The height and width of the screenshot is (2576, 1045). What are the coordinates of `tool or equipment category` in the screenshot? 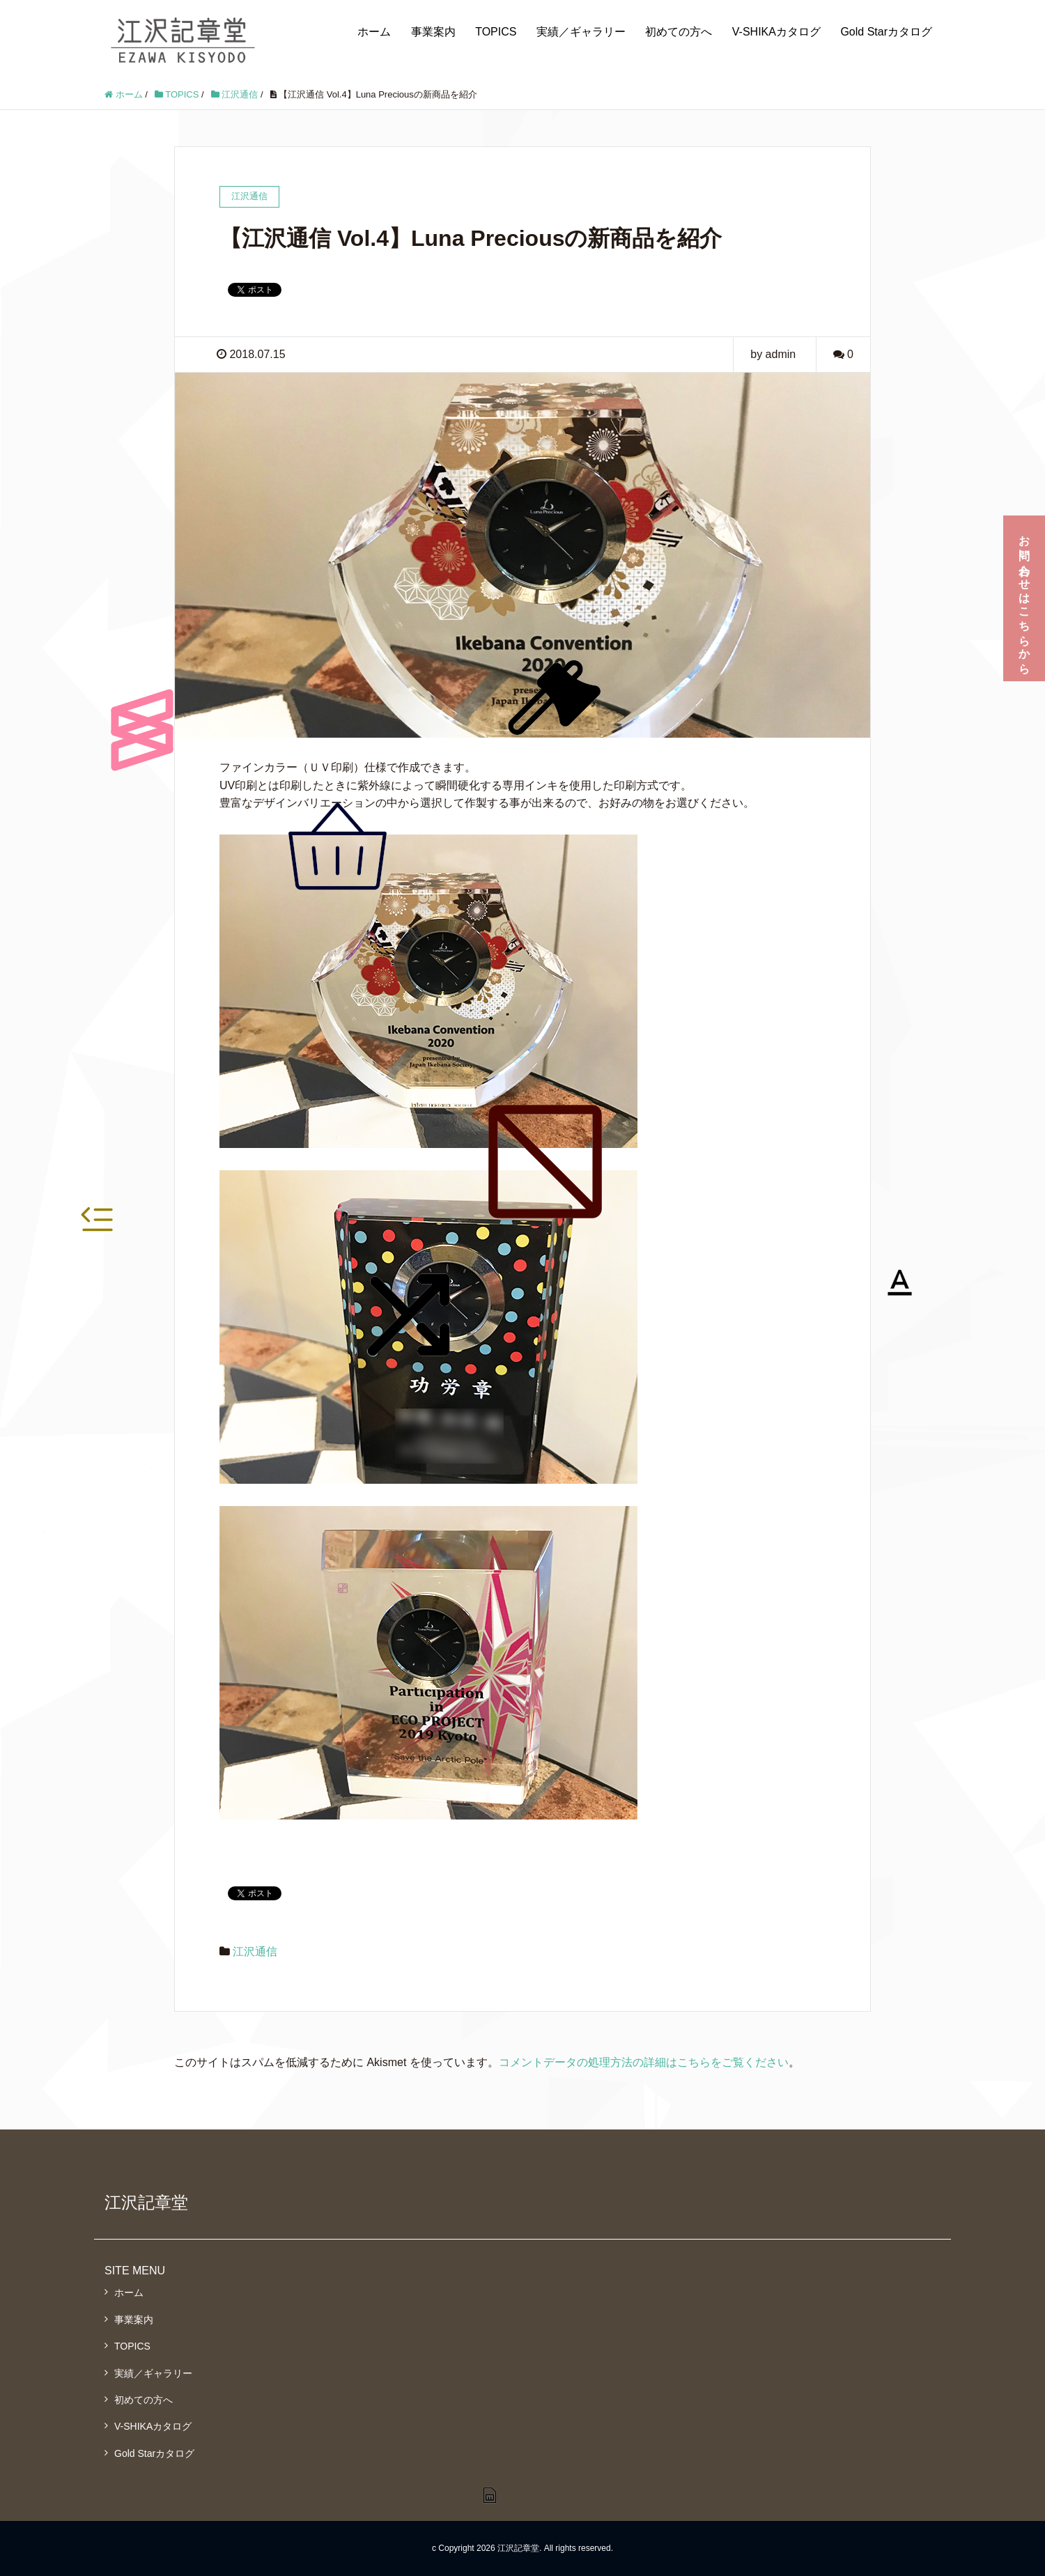 It's located at (554, 700).